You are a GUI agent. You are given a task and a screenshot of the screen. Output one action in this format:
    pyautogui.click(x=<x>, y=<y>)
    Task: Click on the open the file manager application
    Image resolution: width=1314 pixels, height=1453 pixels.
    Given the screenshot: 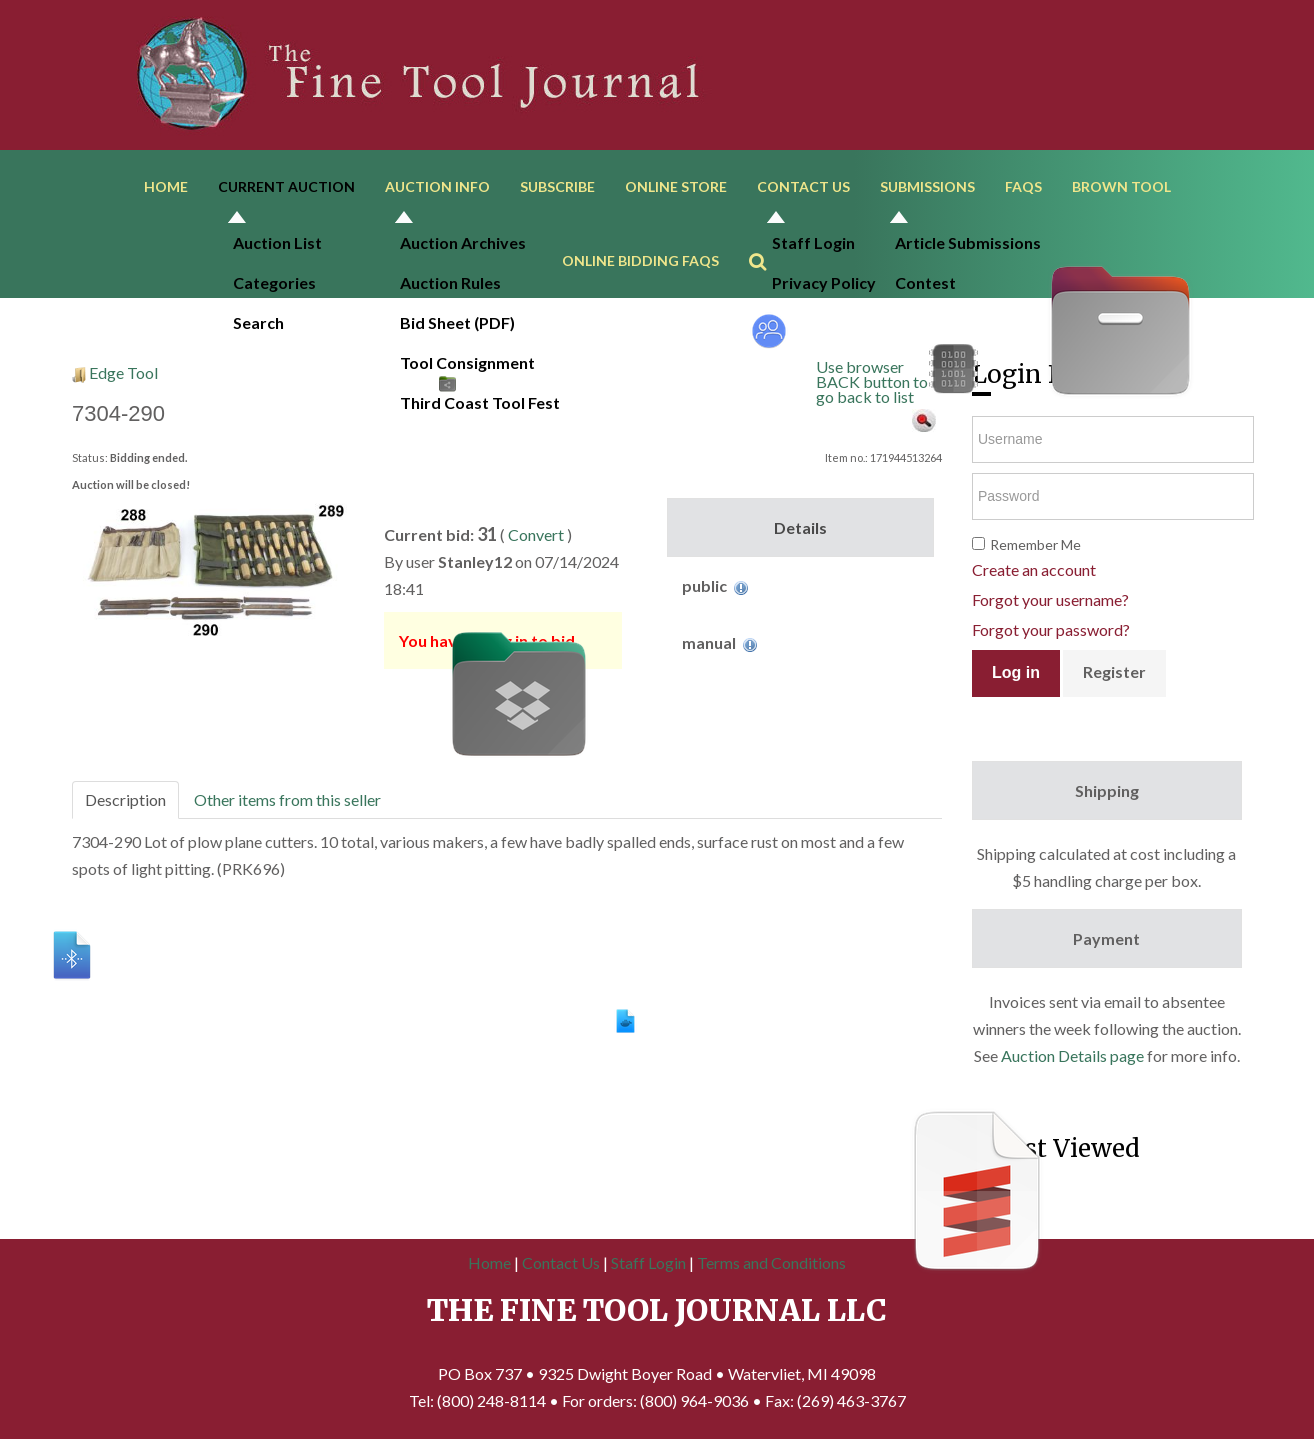 What is the action you would take?
    pyautogui.click(x=1120, y=330)
    